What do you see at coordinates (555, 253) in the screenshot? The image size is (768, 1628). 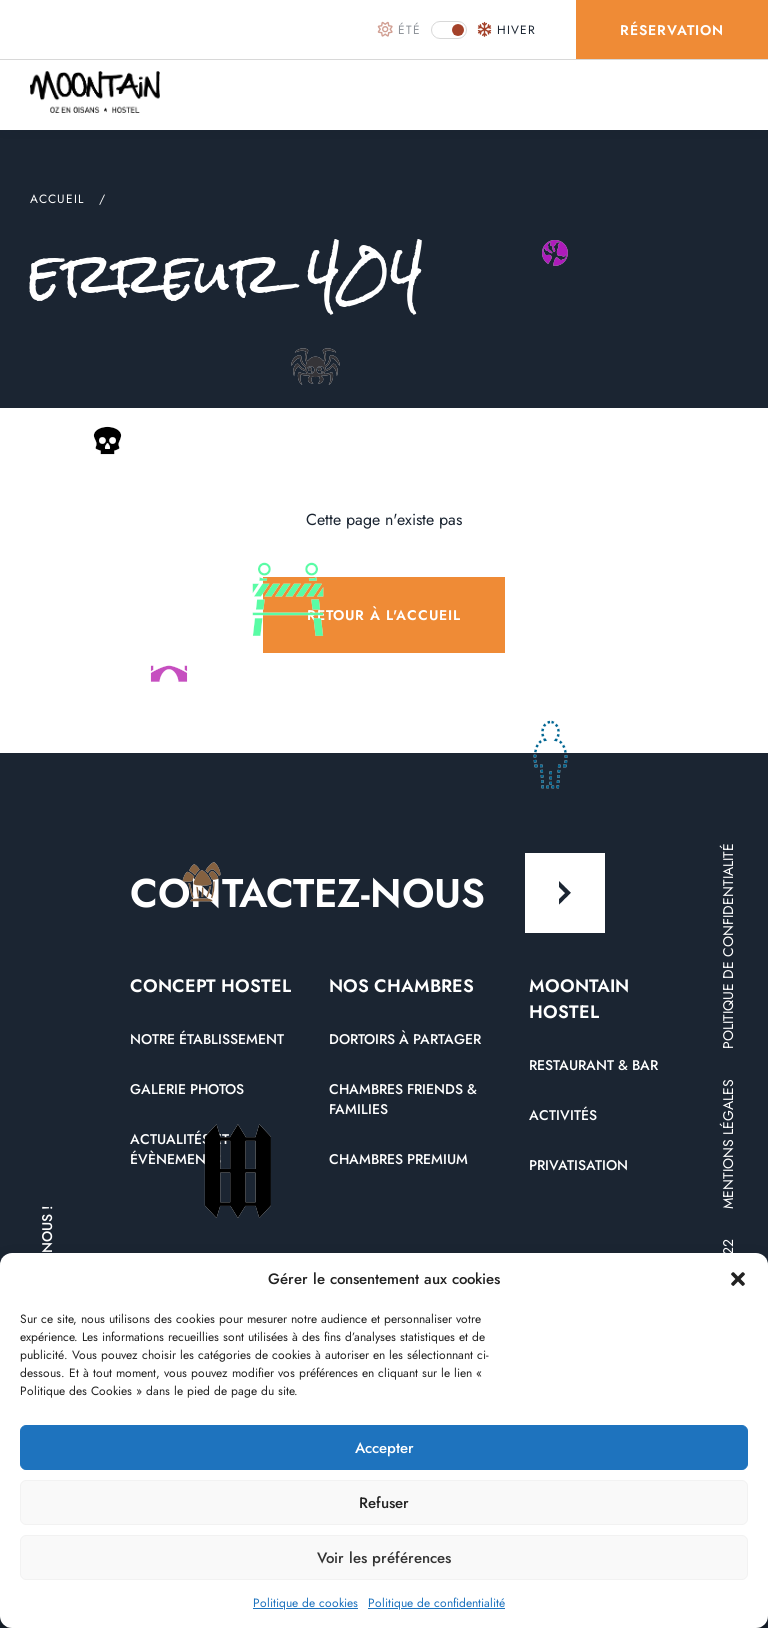 I see `activate midnight claw ability` at bounding box center [555, 253].